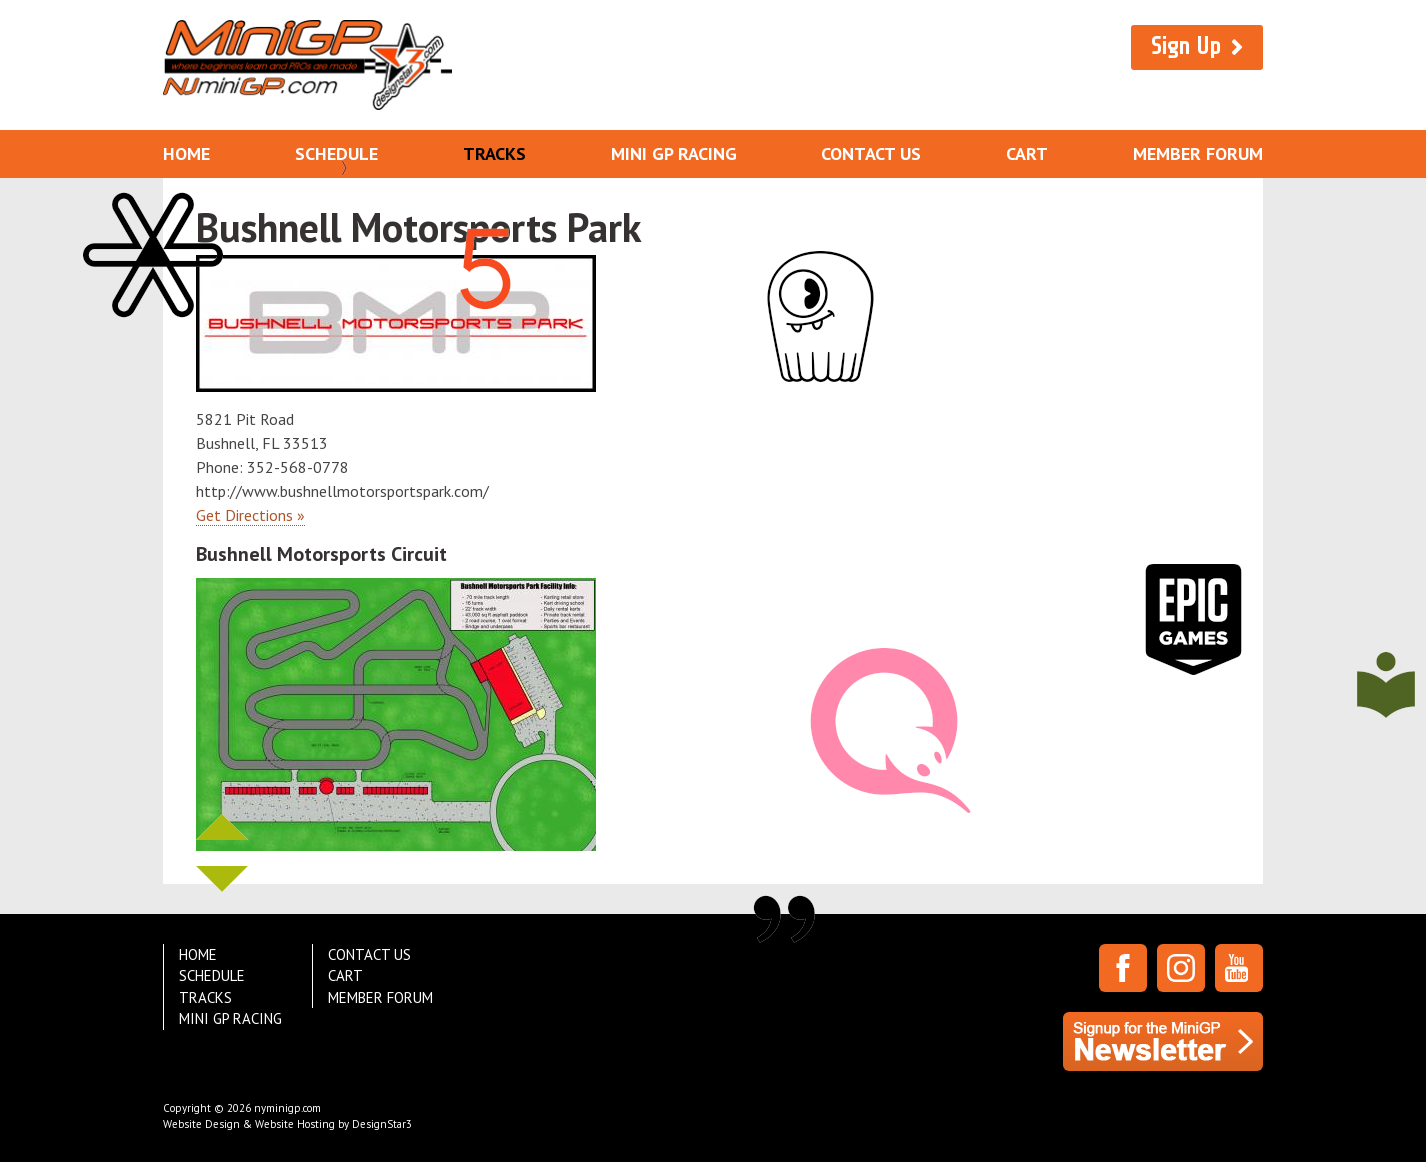 This screenshot has height=1162, width=1426. I want to click on ScyllaDB logo, so click(820, 316).